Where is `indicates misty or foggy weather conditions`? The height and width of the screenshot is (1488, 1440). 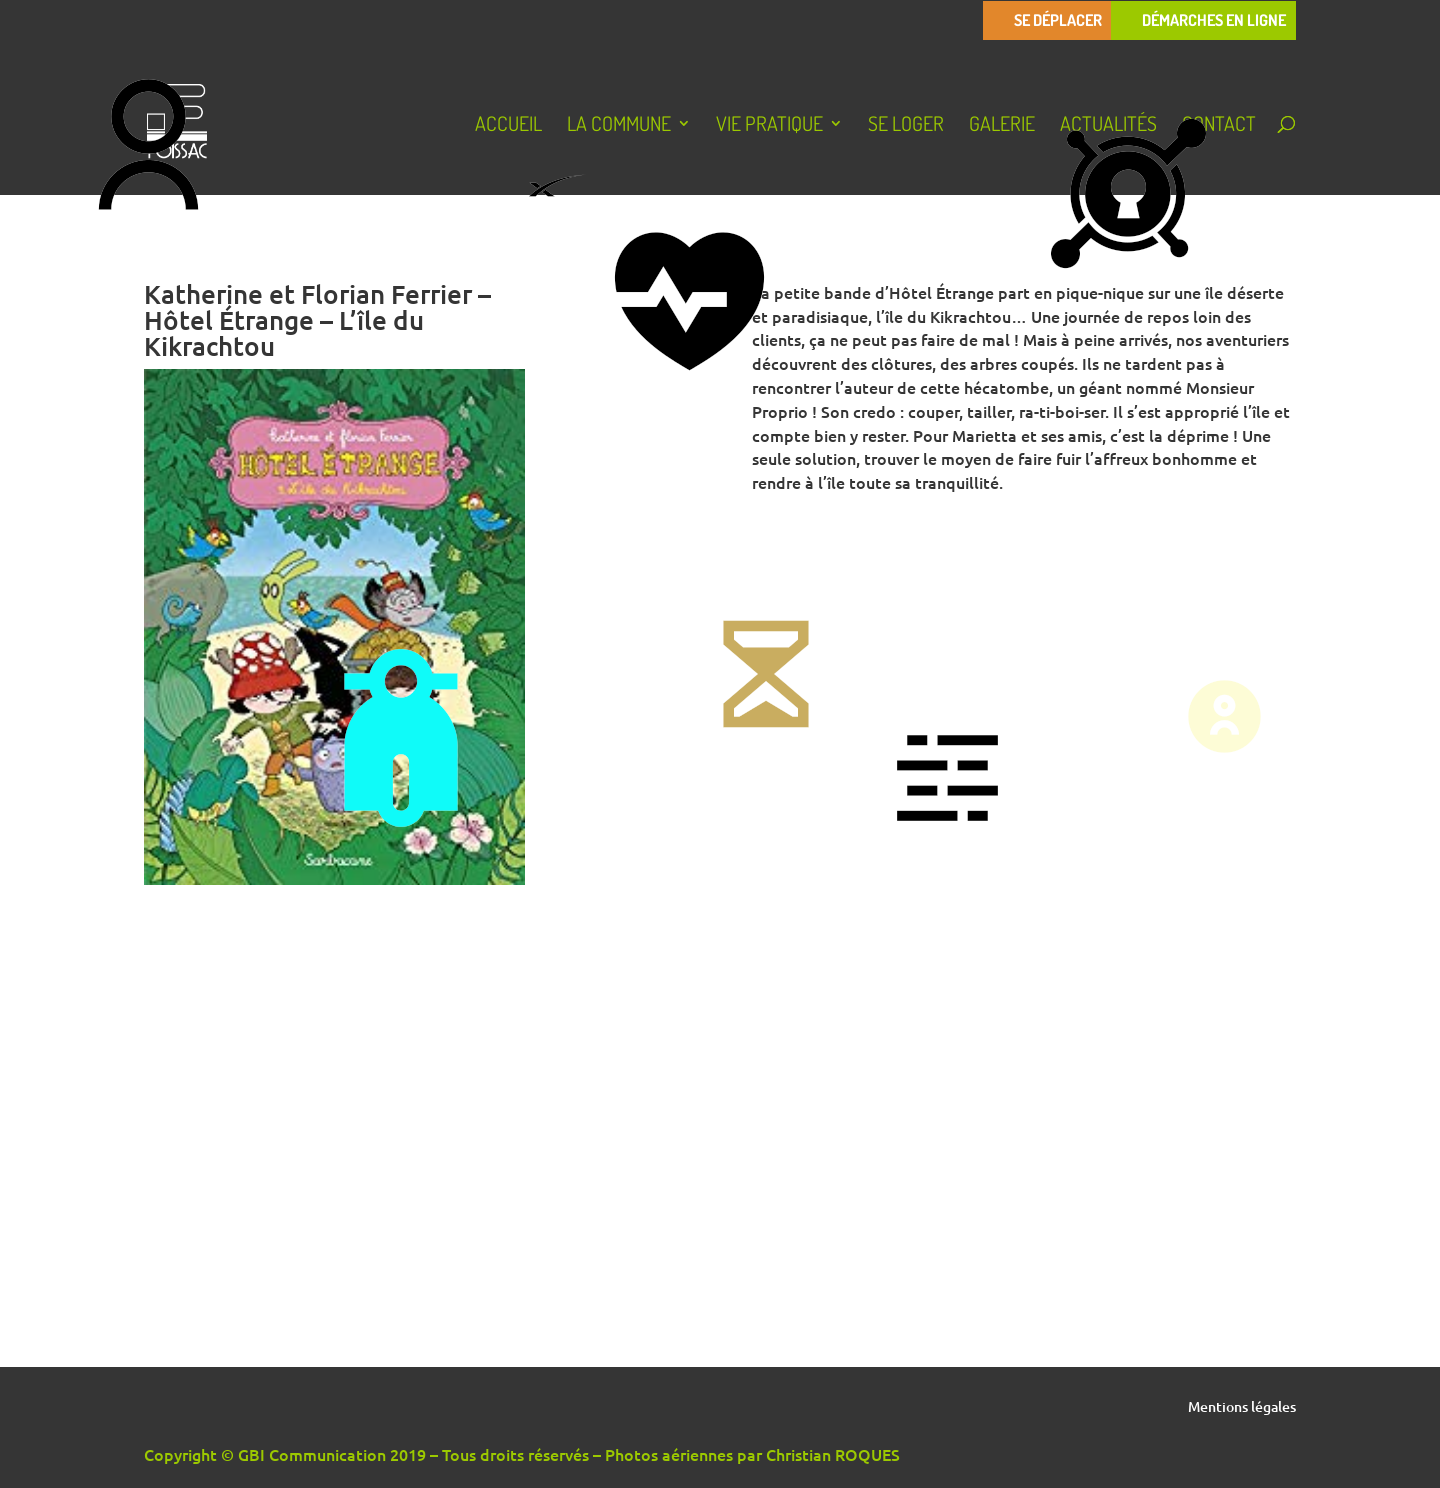 indicates misty or foggy weather conditions is located at coordinates (947, 775).